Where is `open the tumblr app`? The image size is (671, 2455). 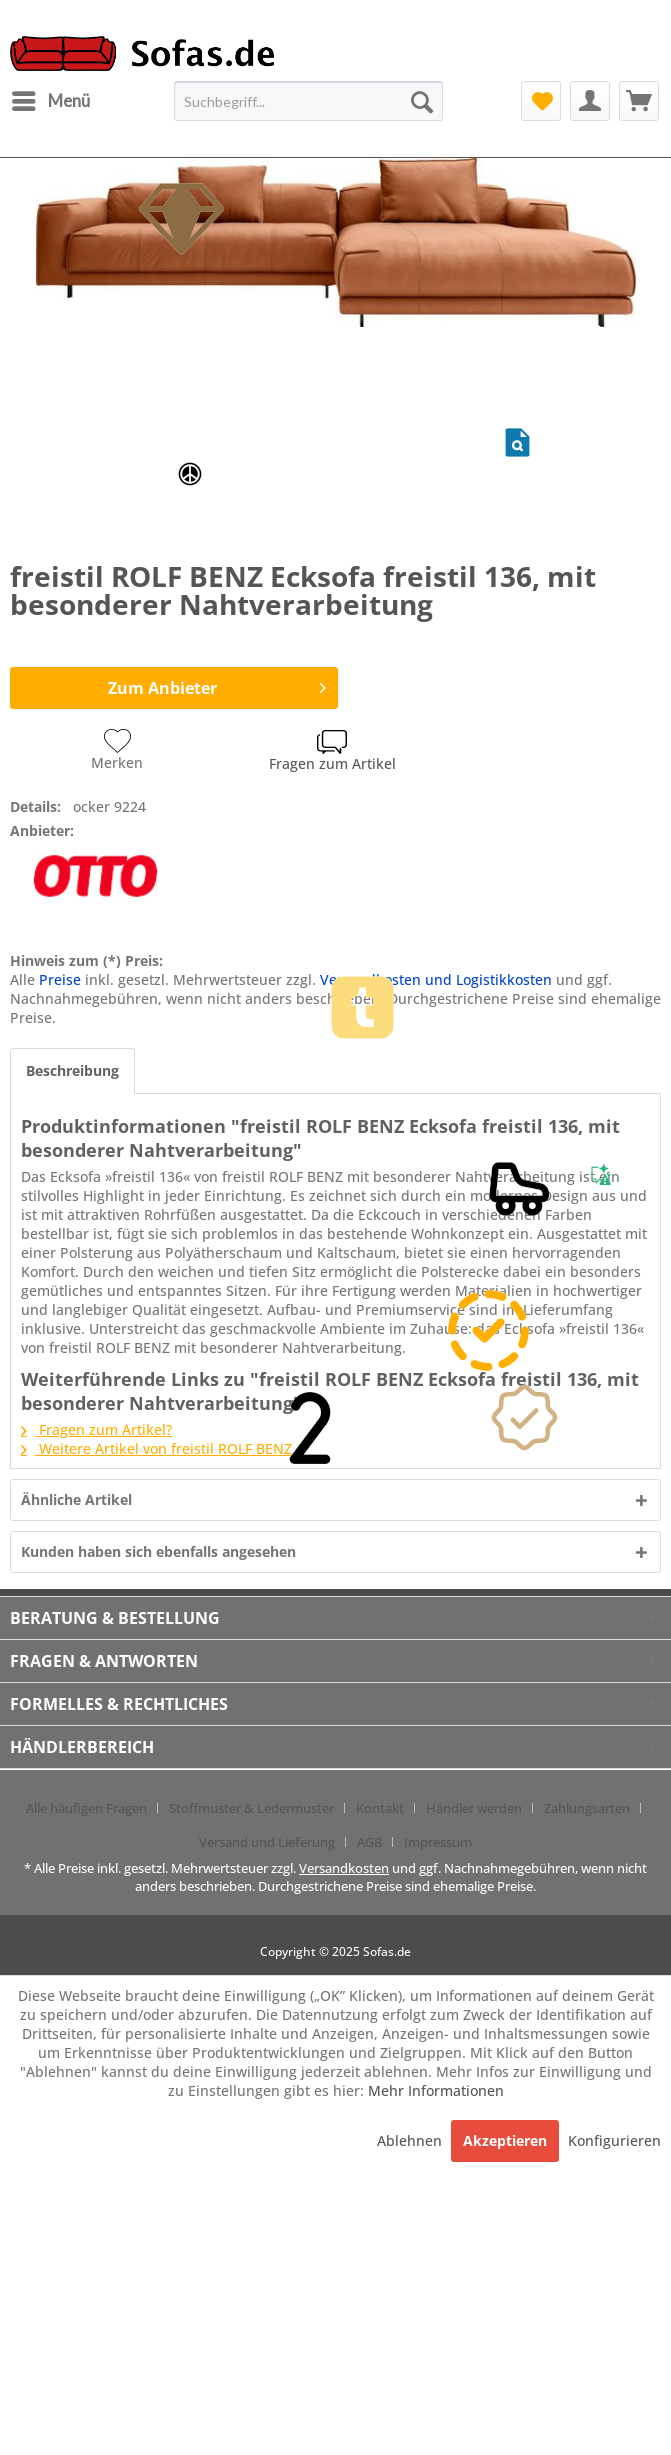
open the tumblr app is located at coordinates (362, 1007).